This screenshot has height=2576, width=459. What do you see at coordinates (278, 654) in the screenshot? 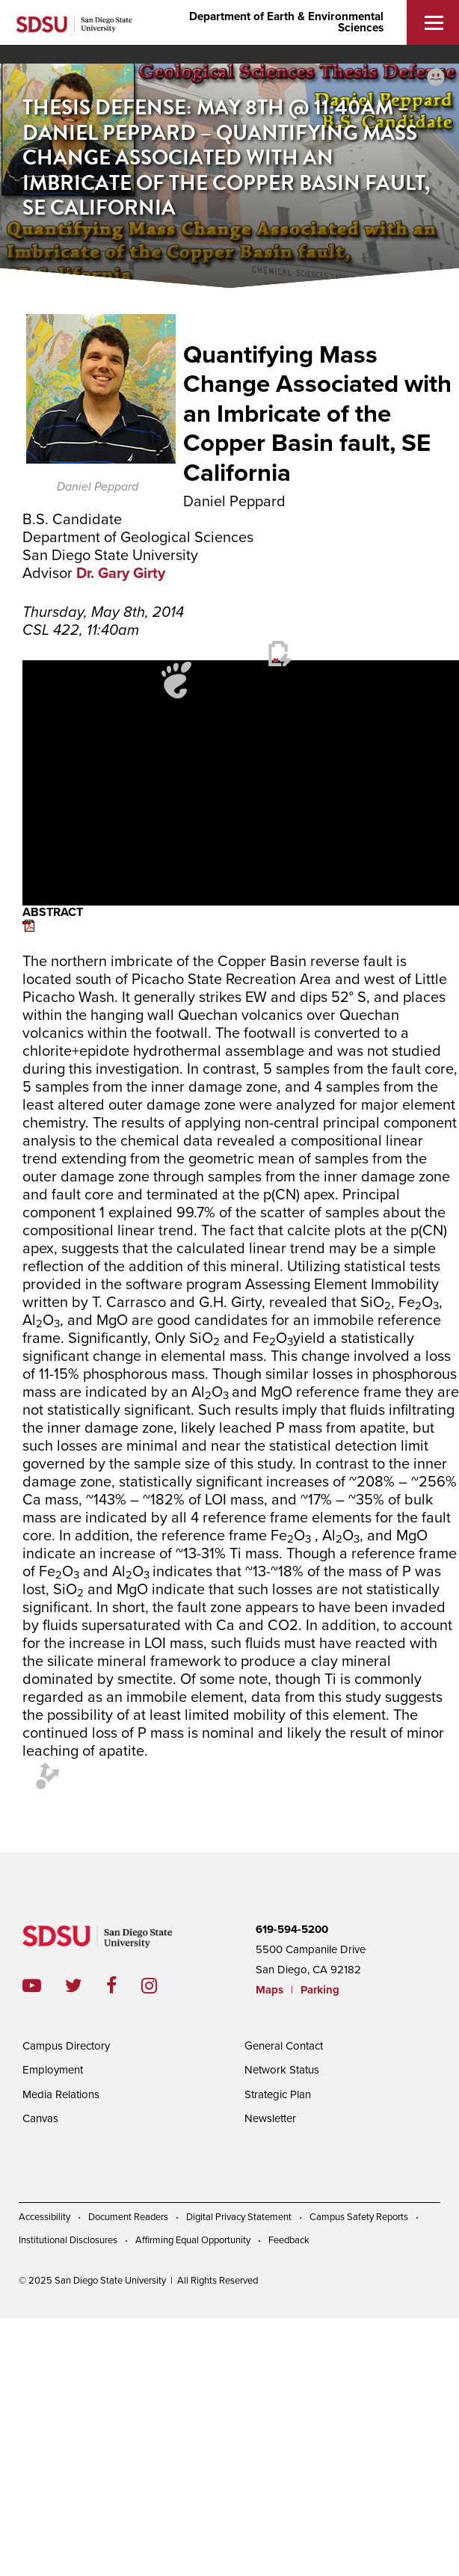
I see `indicates low battery while charging` at bounding box center [278, 654].